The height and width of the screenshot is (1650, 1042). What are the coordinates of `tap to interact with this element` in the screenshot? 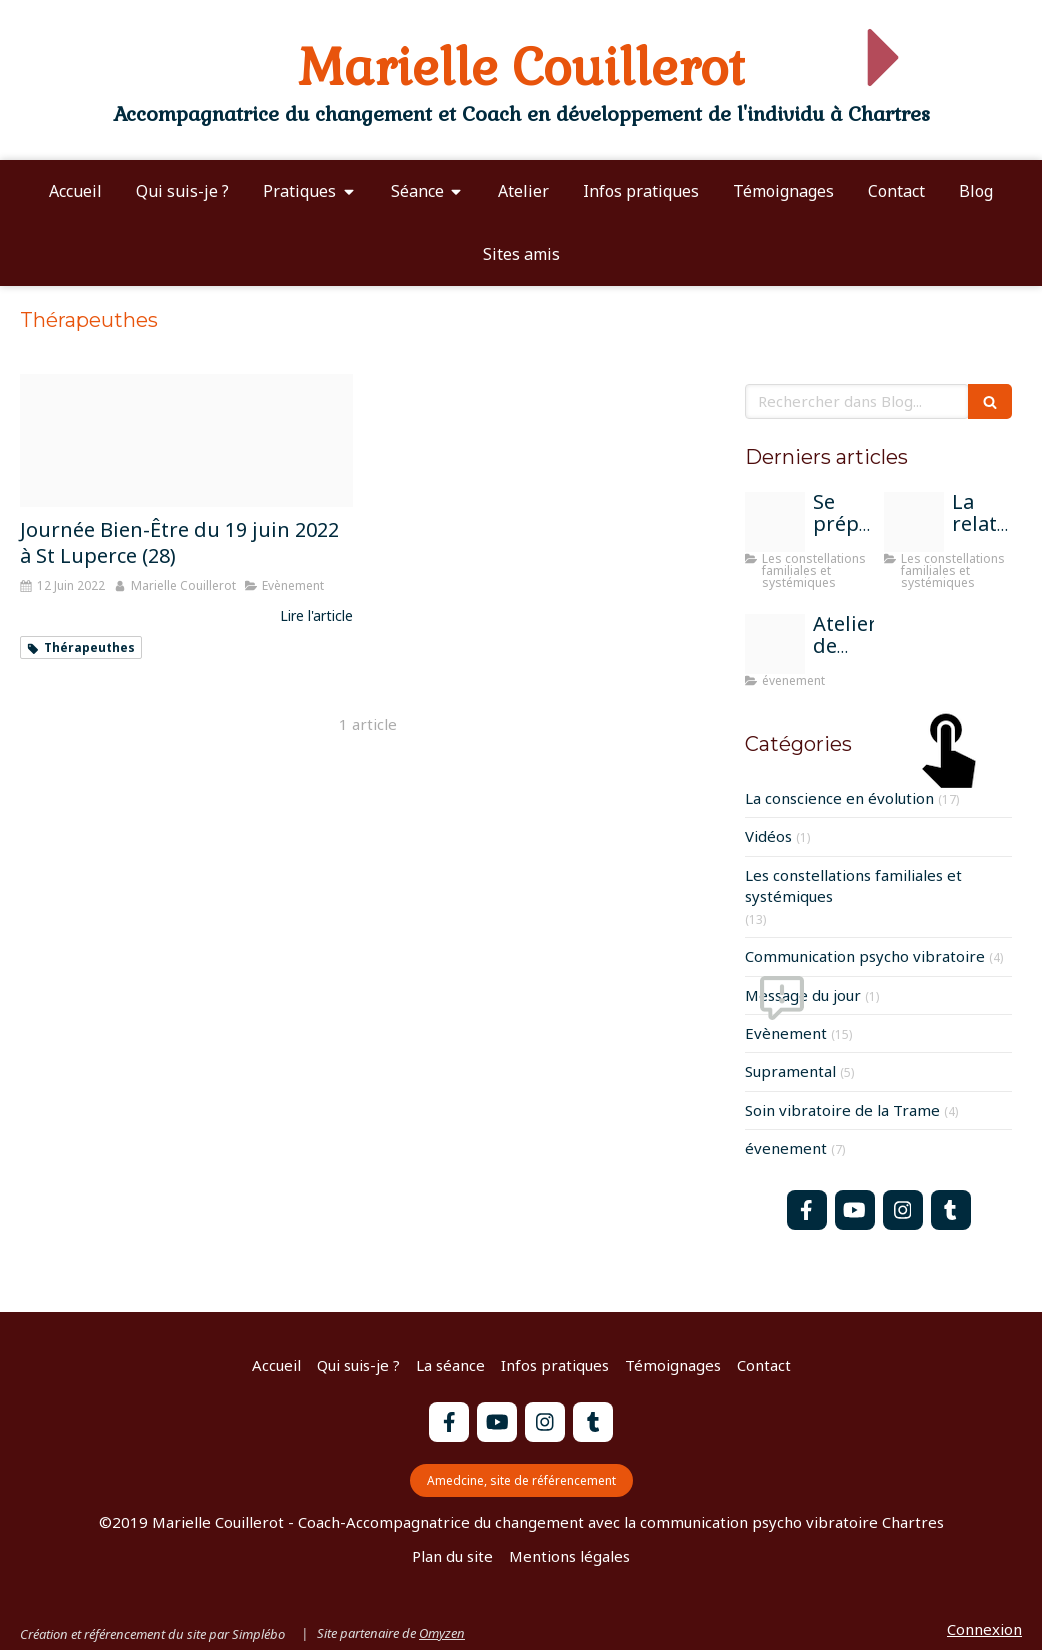 It's located at (950, 752).